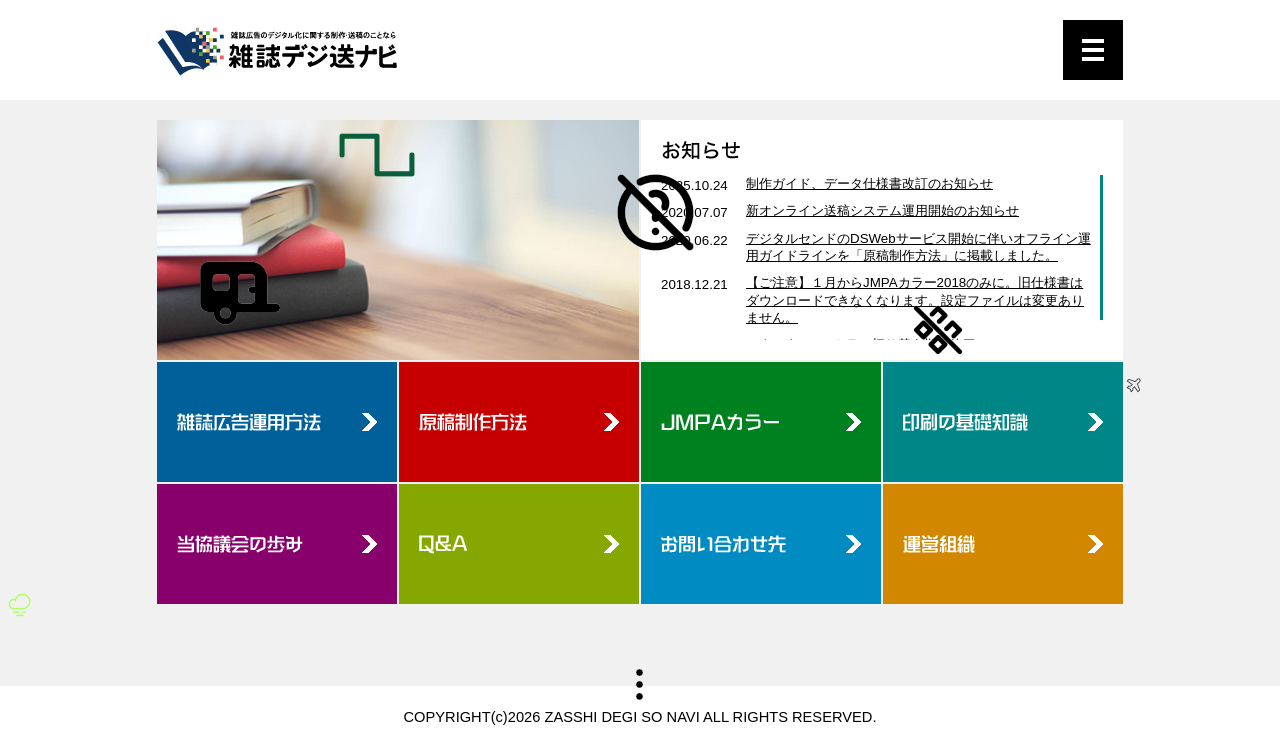 This screenshot has height=746, width=1280. I want to click on enable airplane mode, so click(1134, 385).